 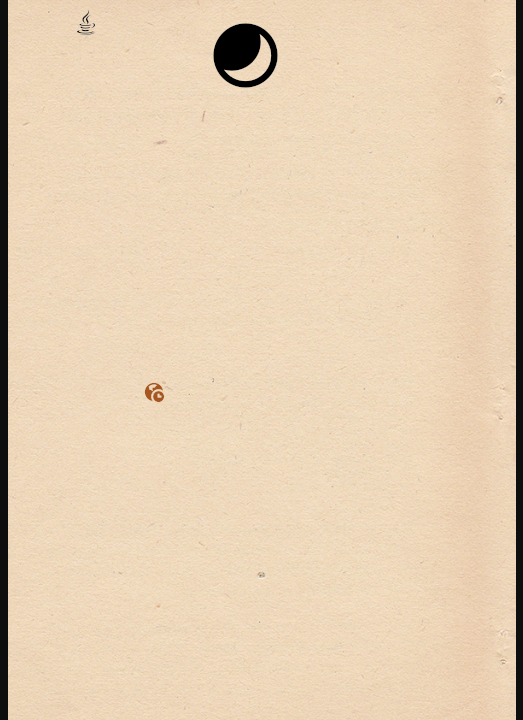 What do you see at coordinates (154, 392) in the screenshot?
I see `view or set time zone settings` at bounding box center [154, 392].